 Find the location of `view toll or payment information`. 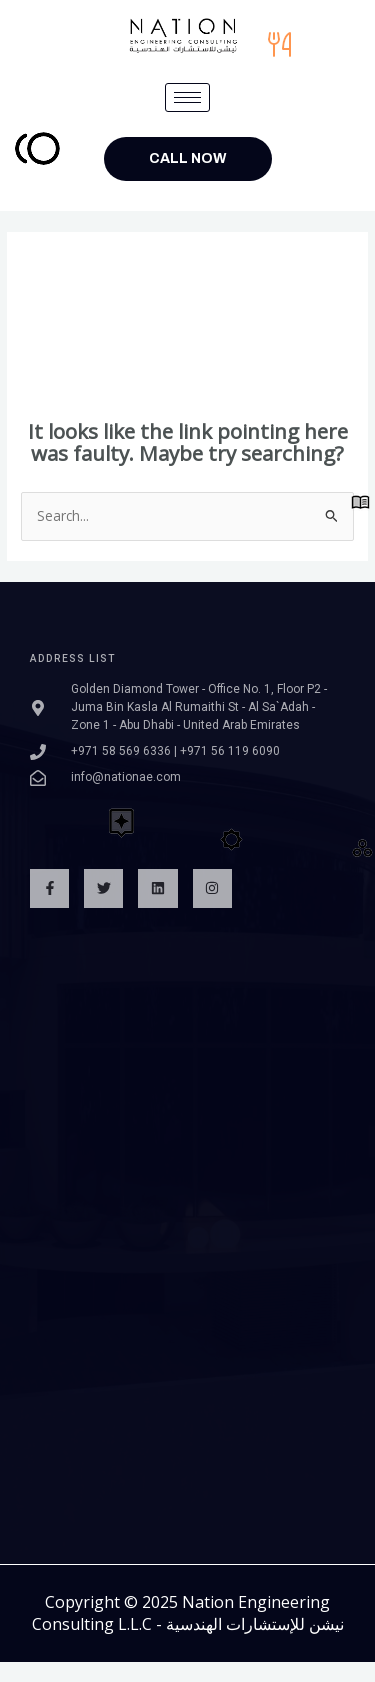

view toll or payment information is located at coordinates (37, 148).